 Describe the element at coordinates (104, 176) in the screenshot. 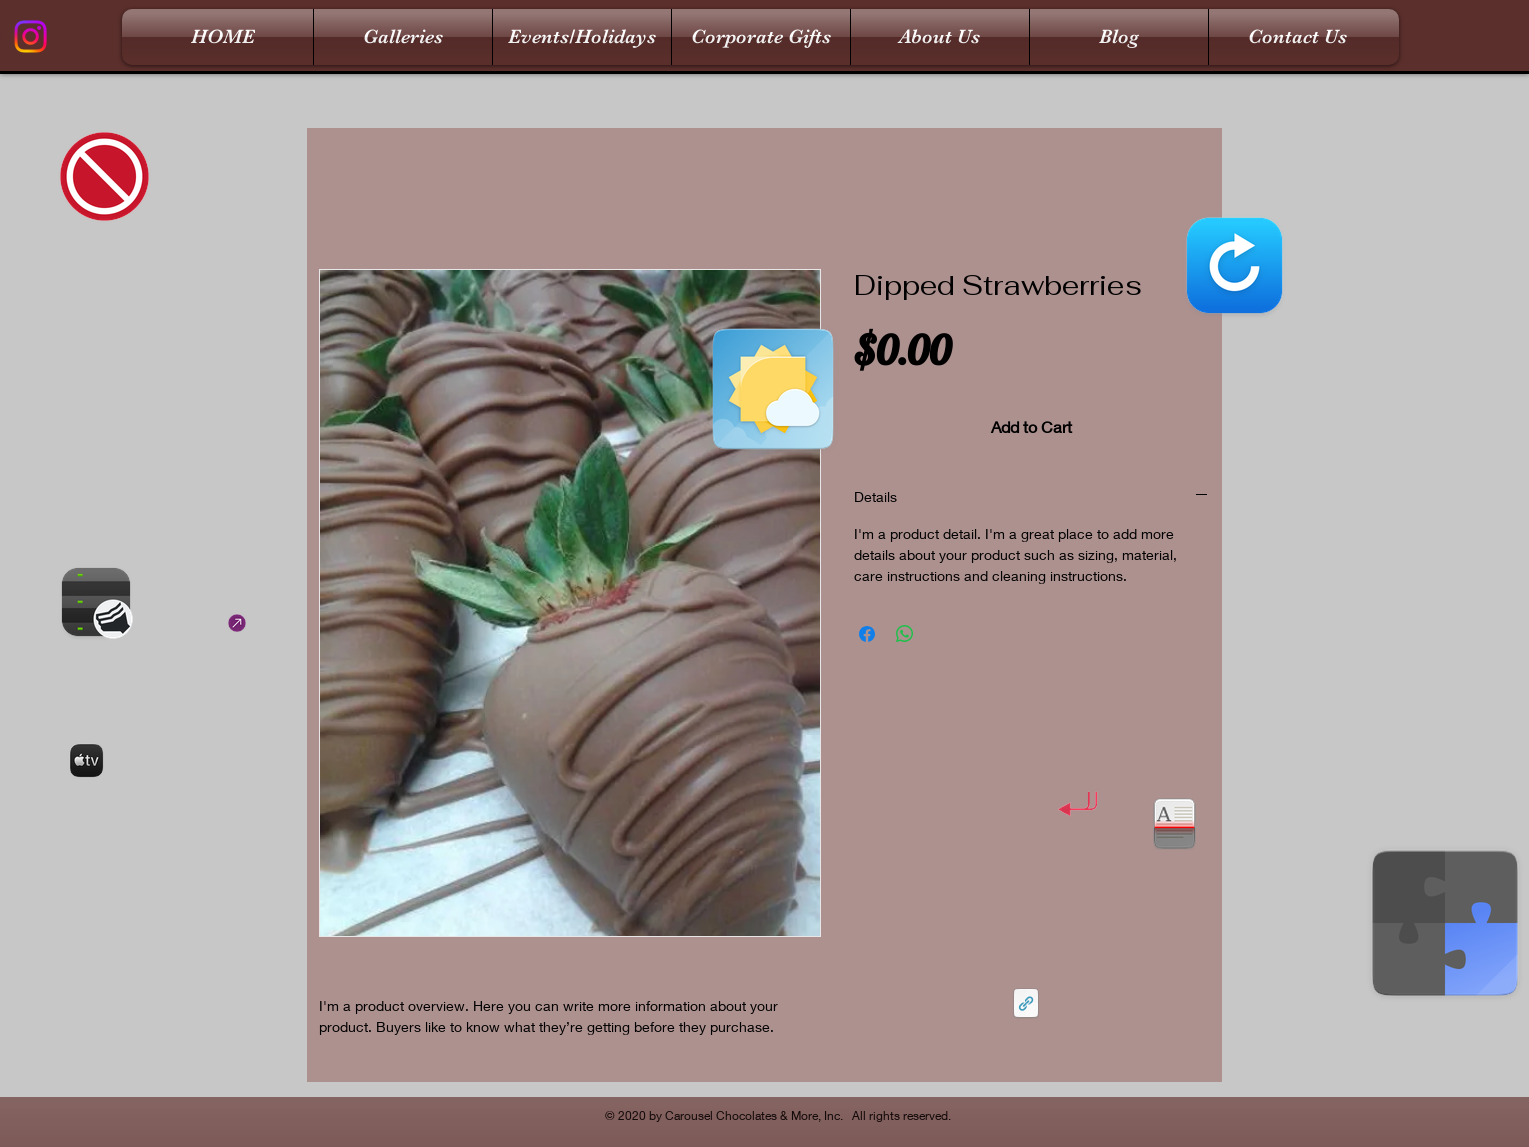

I see `clear or delete text from an input field` at that location.